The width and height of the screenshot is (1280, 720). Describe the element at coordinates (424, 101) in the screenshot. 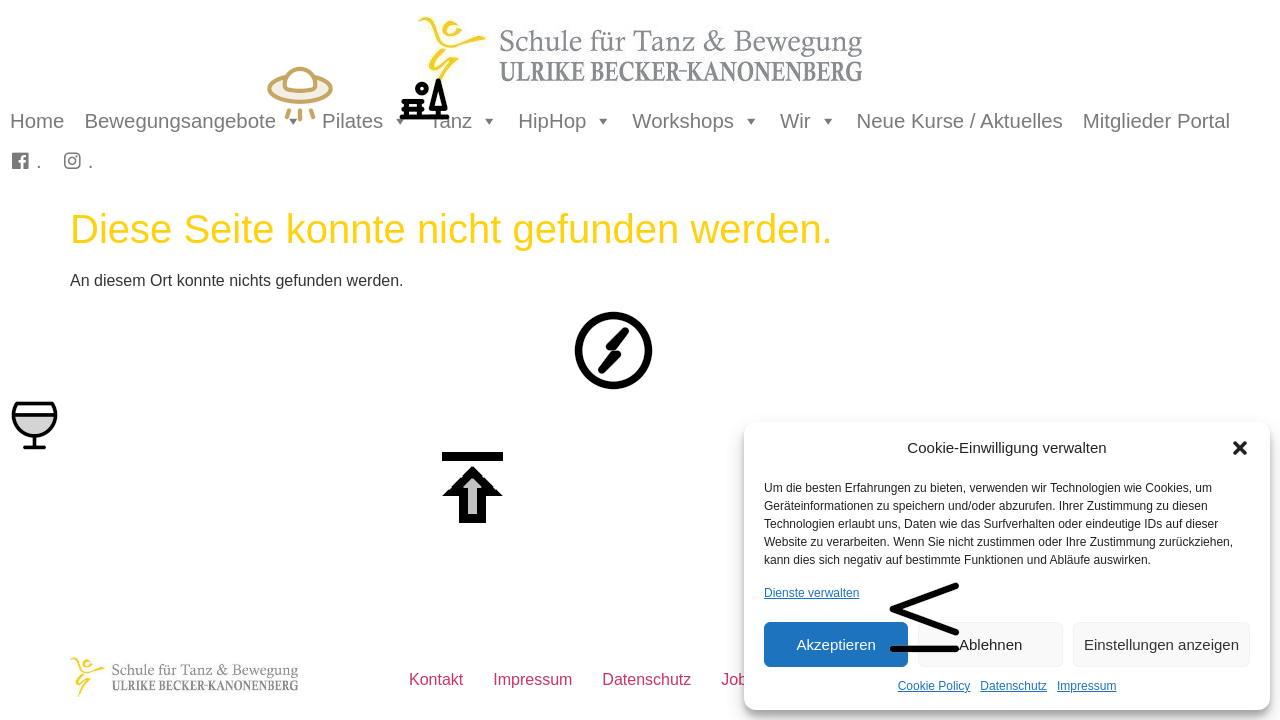

I see `view nearby parks or green spaces` at that location.